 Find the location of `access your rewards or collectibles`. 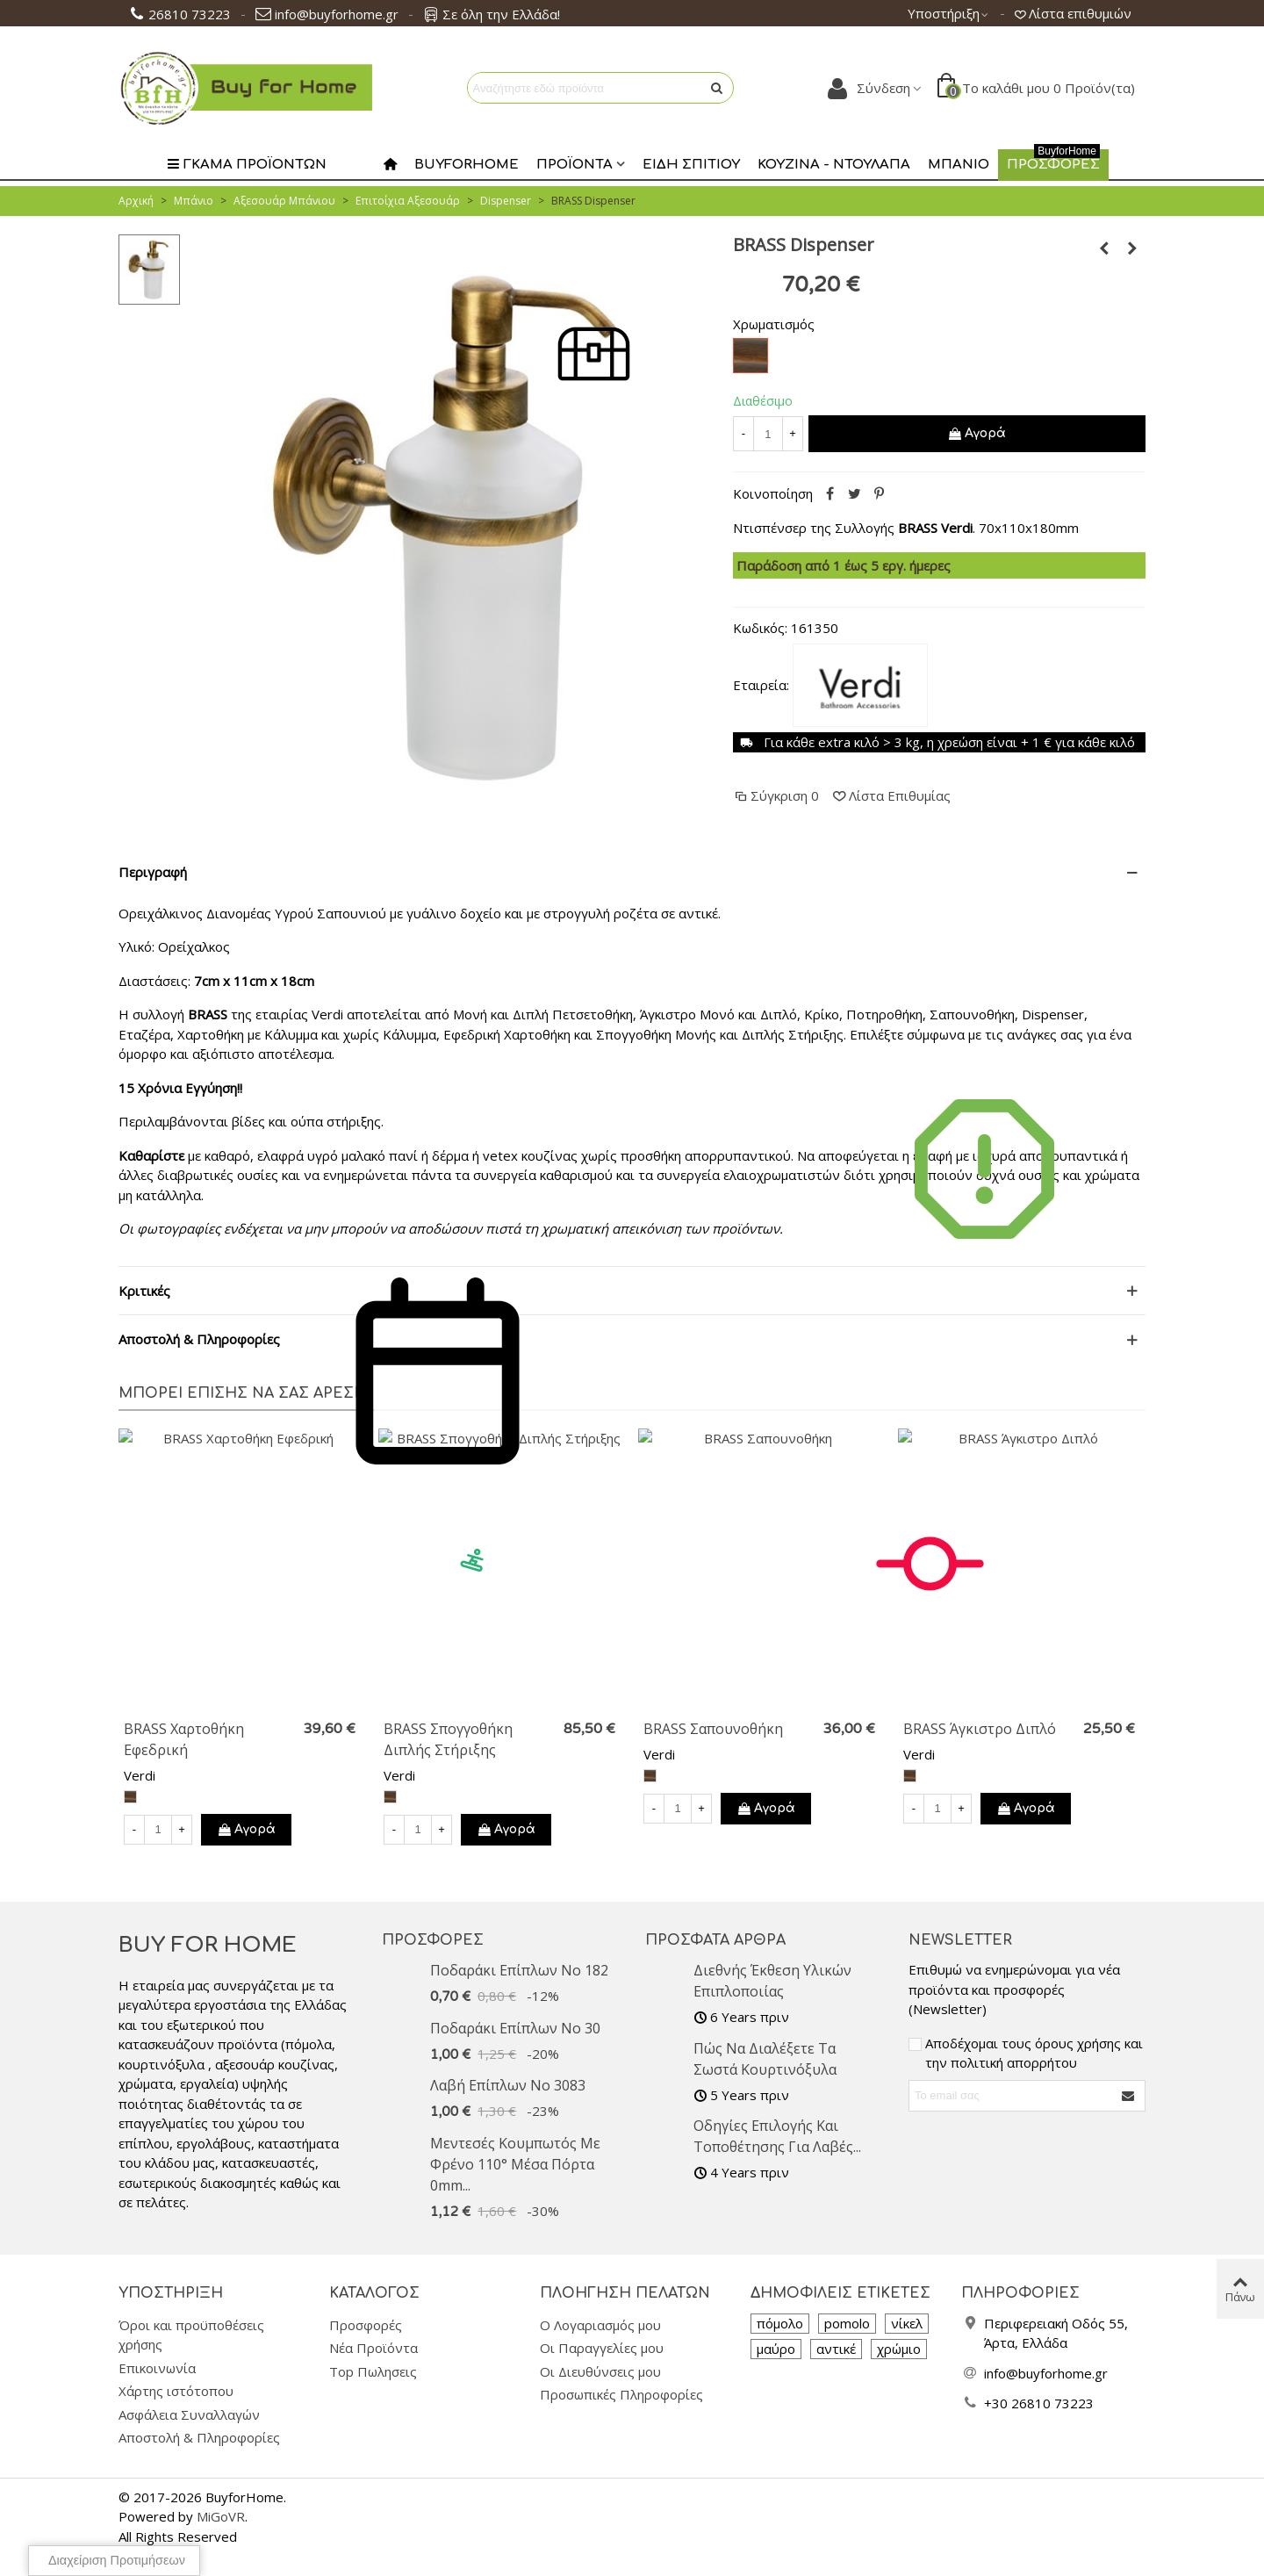

access your rewards or collectibles is located at coordinates (593, 355).